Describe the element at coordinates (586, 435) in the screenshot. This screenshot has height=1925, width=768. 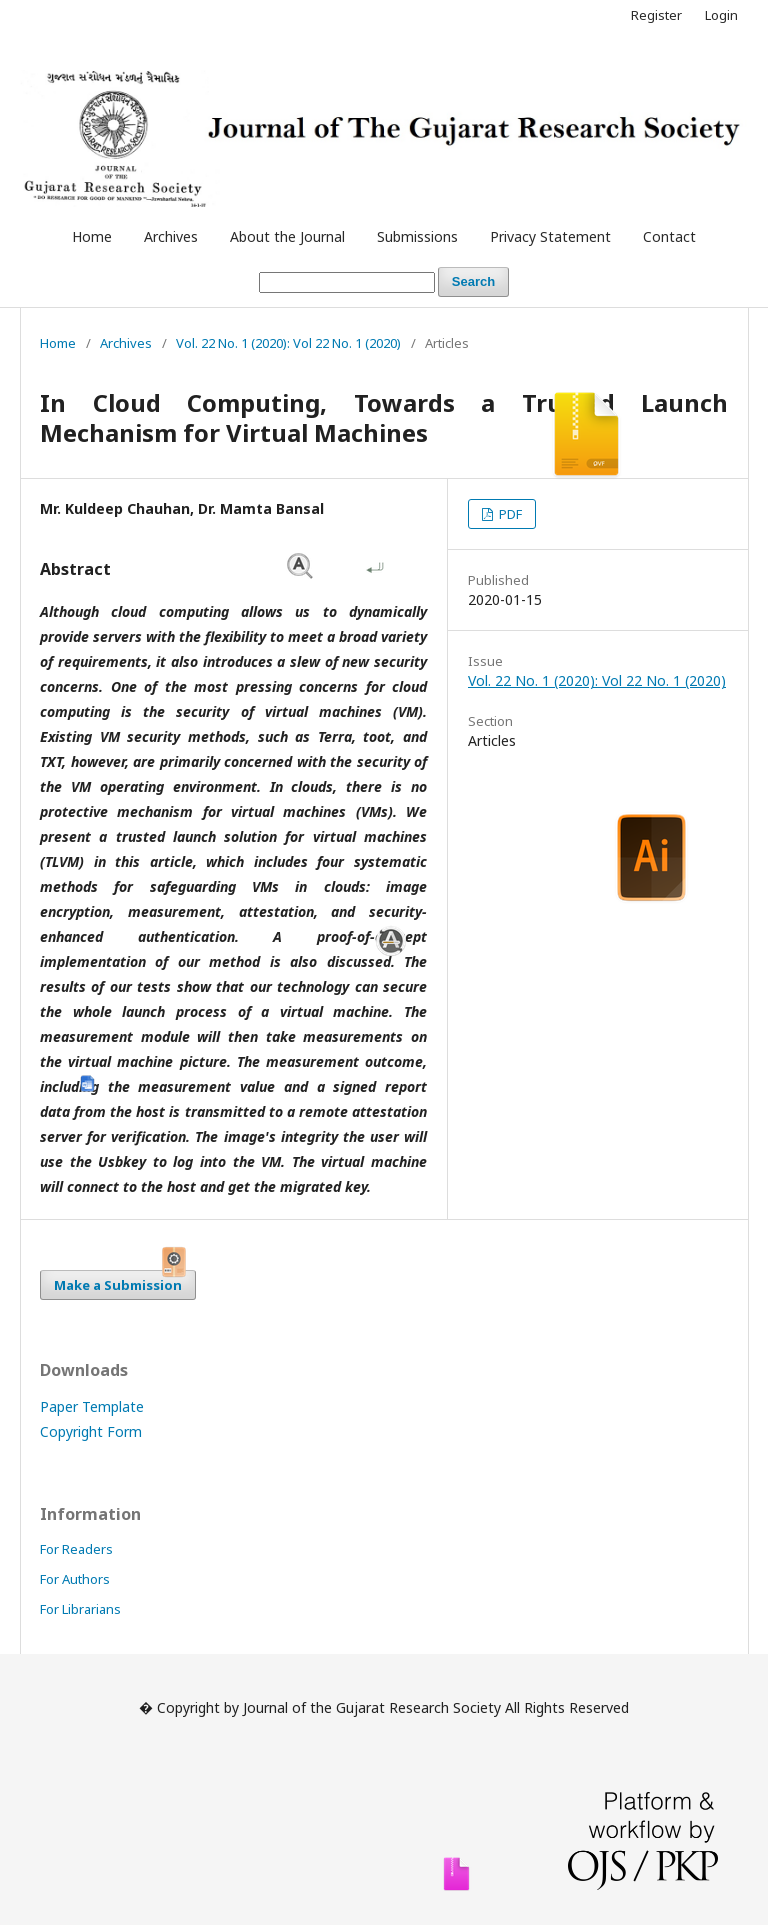
I see `open virtualization format file for virtual machine import/export` at that location.